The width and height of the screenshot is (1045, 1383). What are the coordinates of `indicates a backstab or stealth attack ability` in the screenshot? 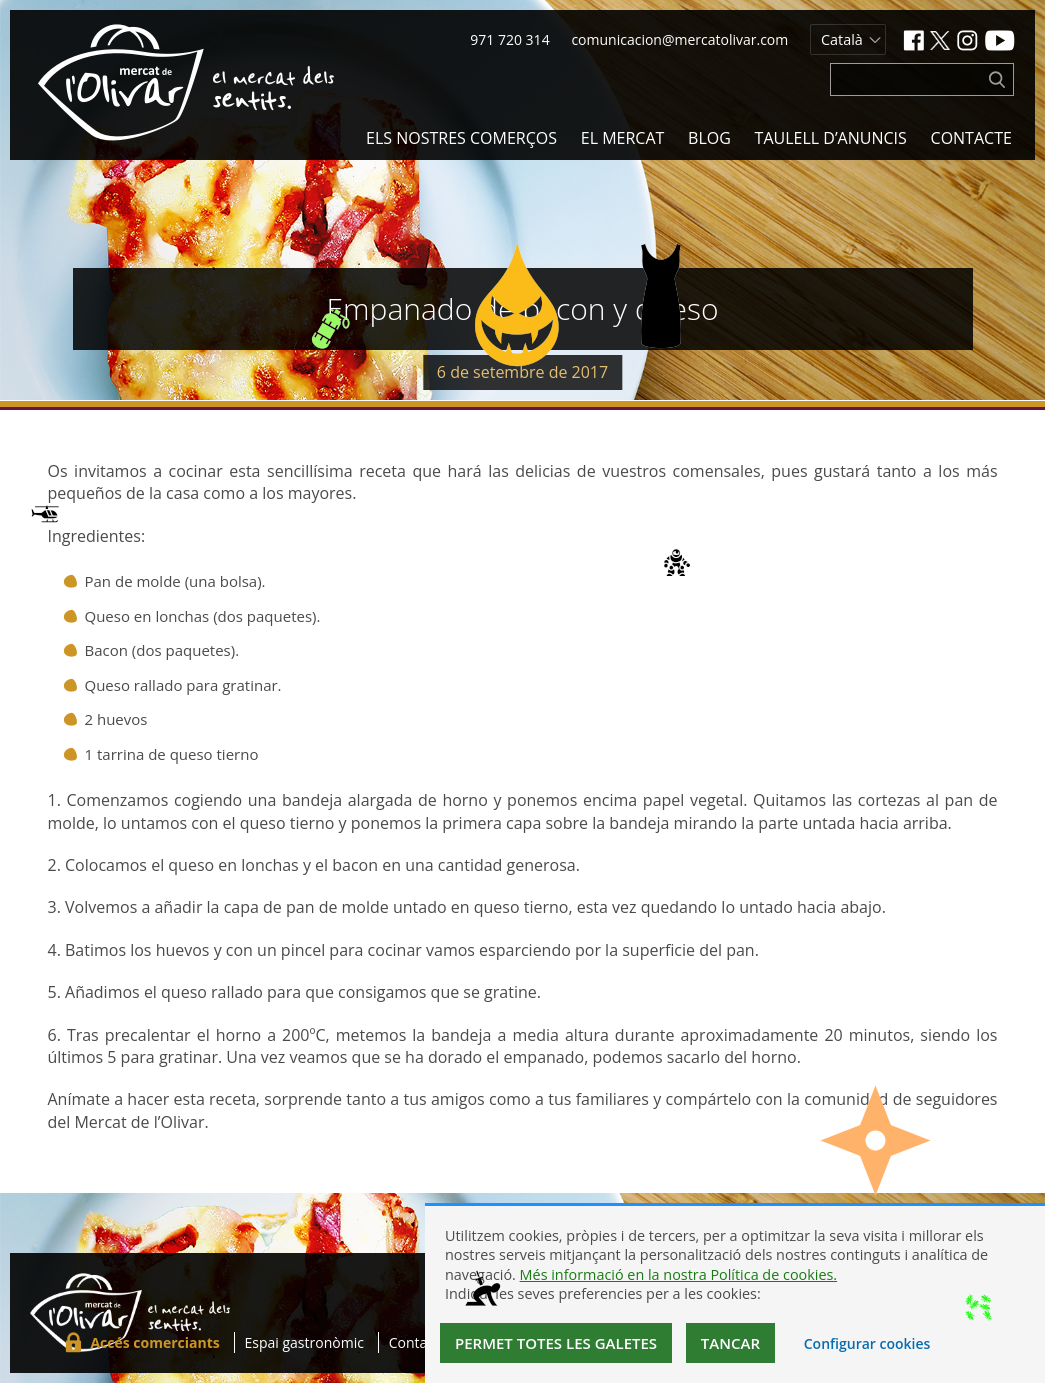 It's located at (483, 1288).